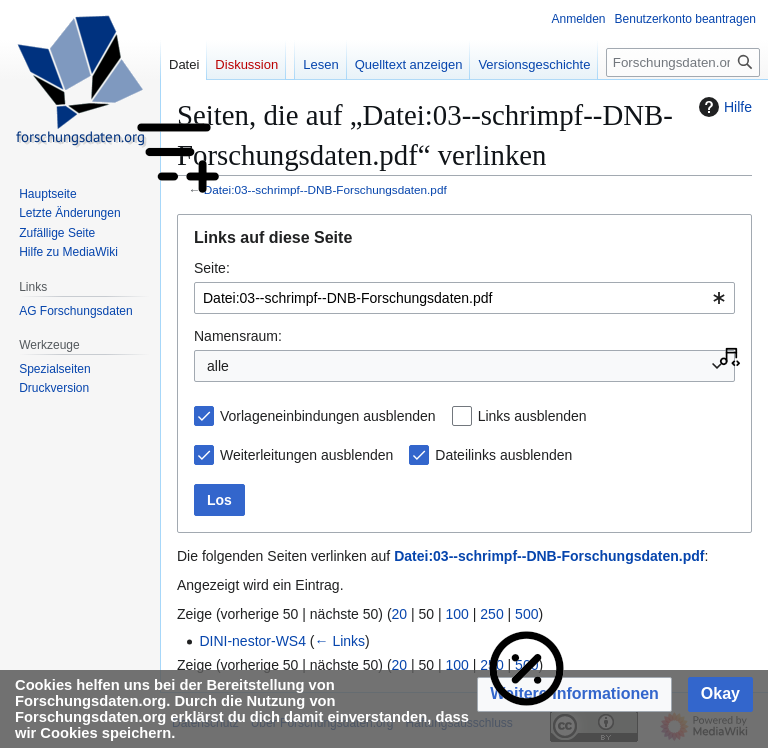 The width and height of the screenshot is (768, 748). I want to click on add a new filter criteria, so click(174, 152).